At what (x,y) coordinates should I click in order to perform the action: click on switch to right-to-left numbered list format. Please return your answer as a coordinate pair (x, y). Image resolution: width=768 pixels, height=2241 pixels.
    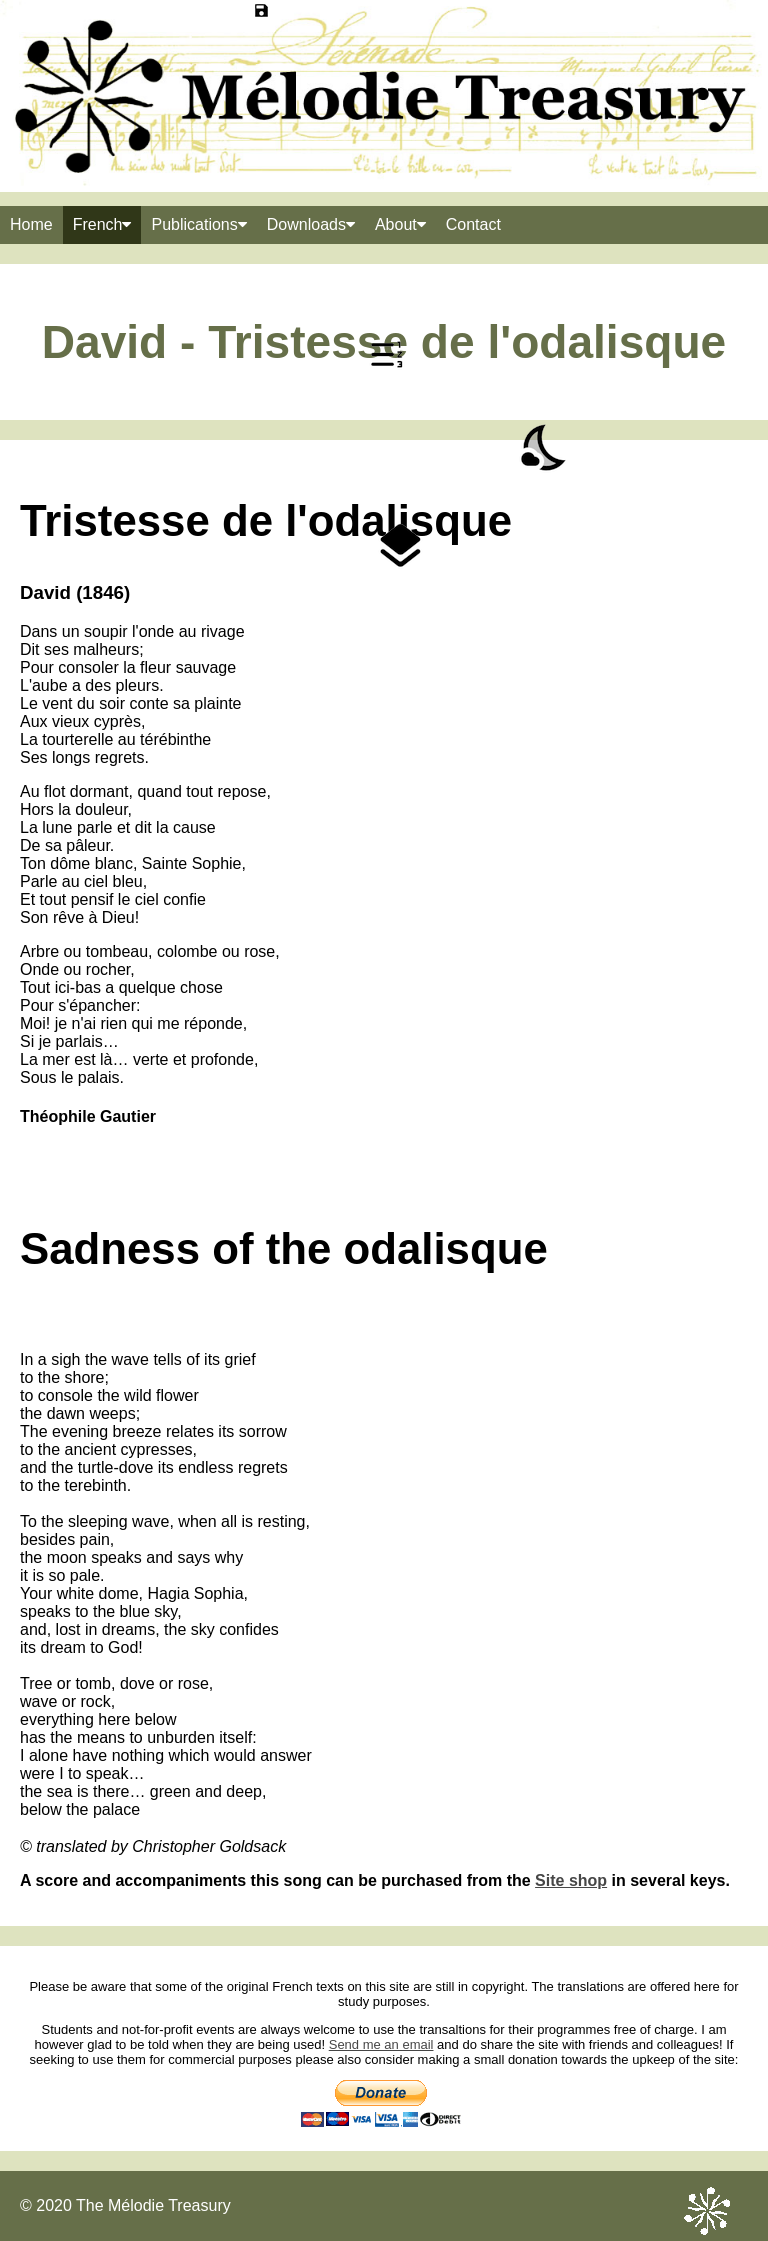
    Looking at the image, I should click on (387, 354).